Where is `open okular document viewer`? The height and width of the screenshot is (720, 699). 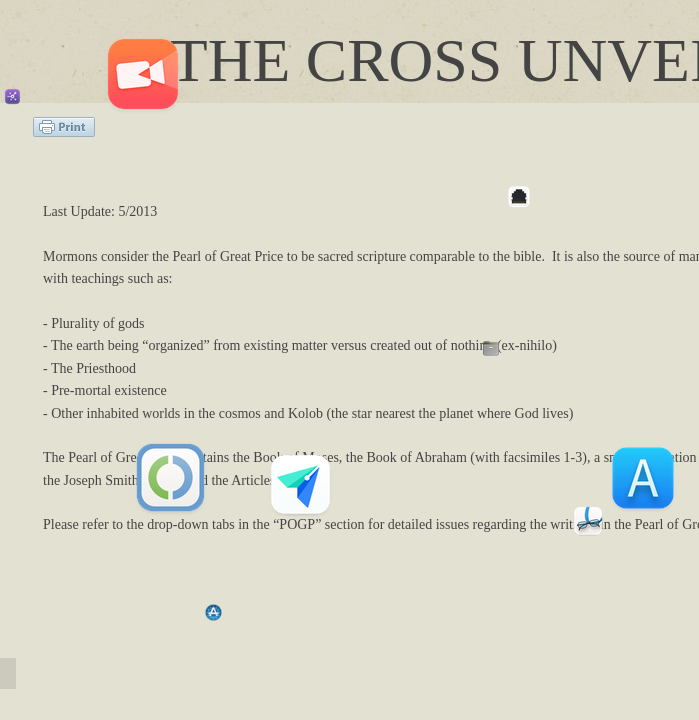
open okular document viewer is located at coordinates (588, 521).